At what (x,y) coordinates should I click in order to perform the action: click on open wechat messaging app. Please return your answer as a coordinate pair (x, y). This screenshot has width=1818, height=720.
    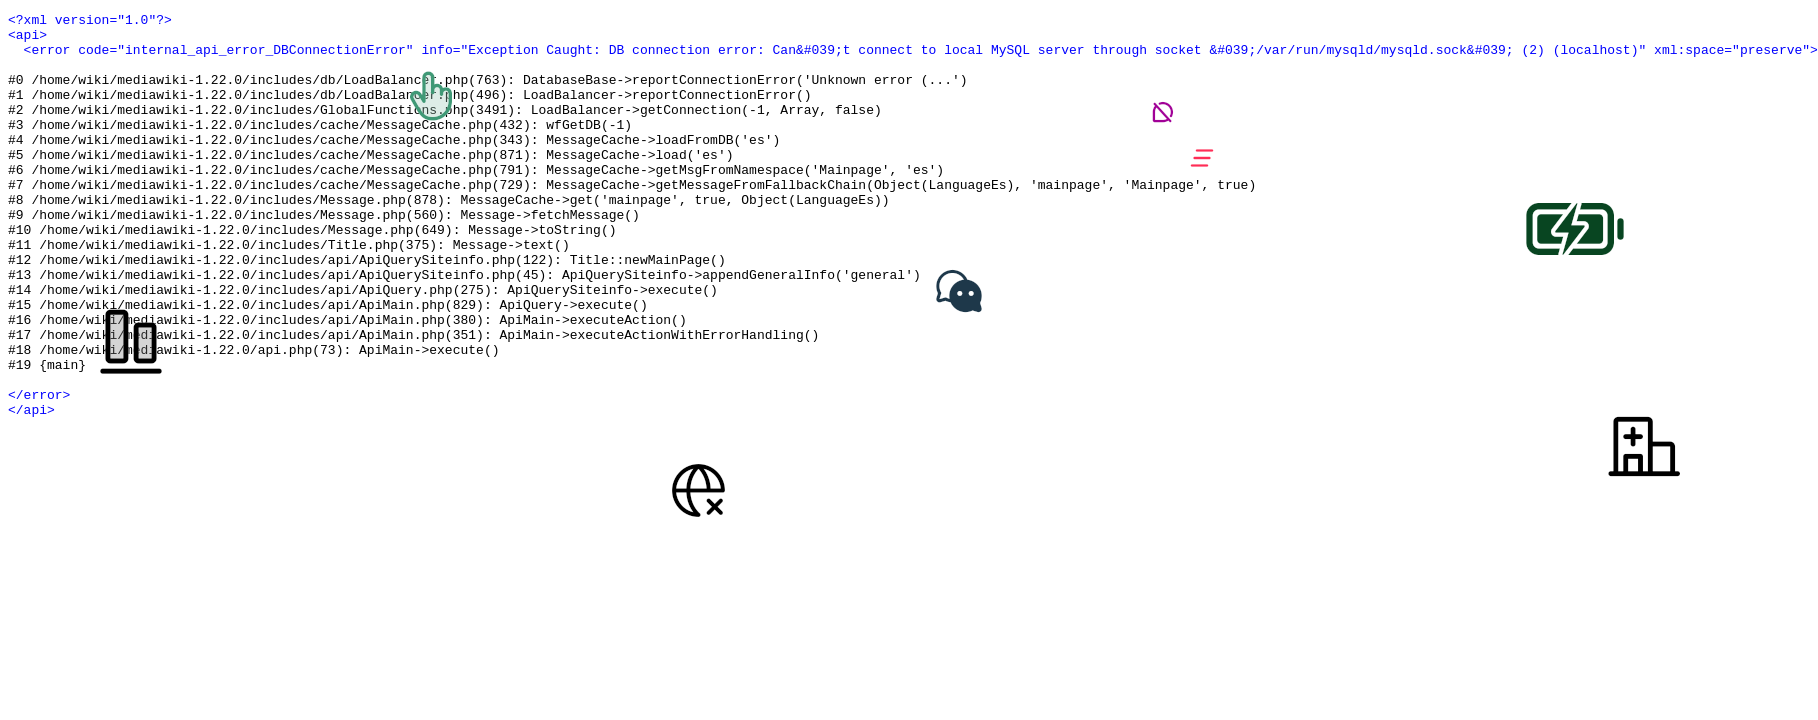
    Looking at the image, I should click on (959, 291).